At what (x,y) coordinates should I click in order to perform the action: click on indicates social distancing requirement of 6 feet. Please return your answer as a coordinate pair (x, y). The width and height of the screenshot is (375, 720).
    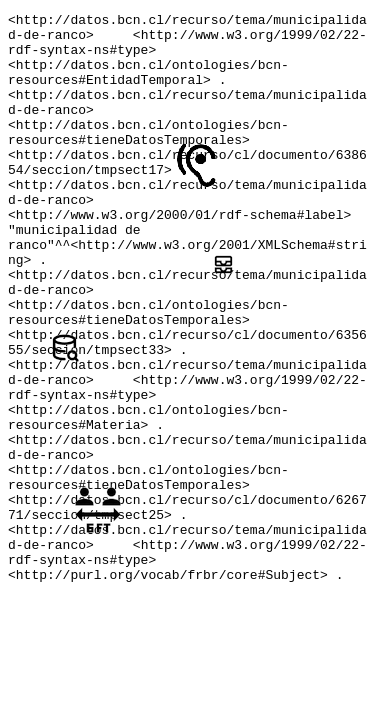
    Looking at the image, I should click on (98, 510).